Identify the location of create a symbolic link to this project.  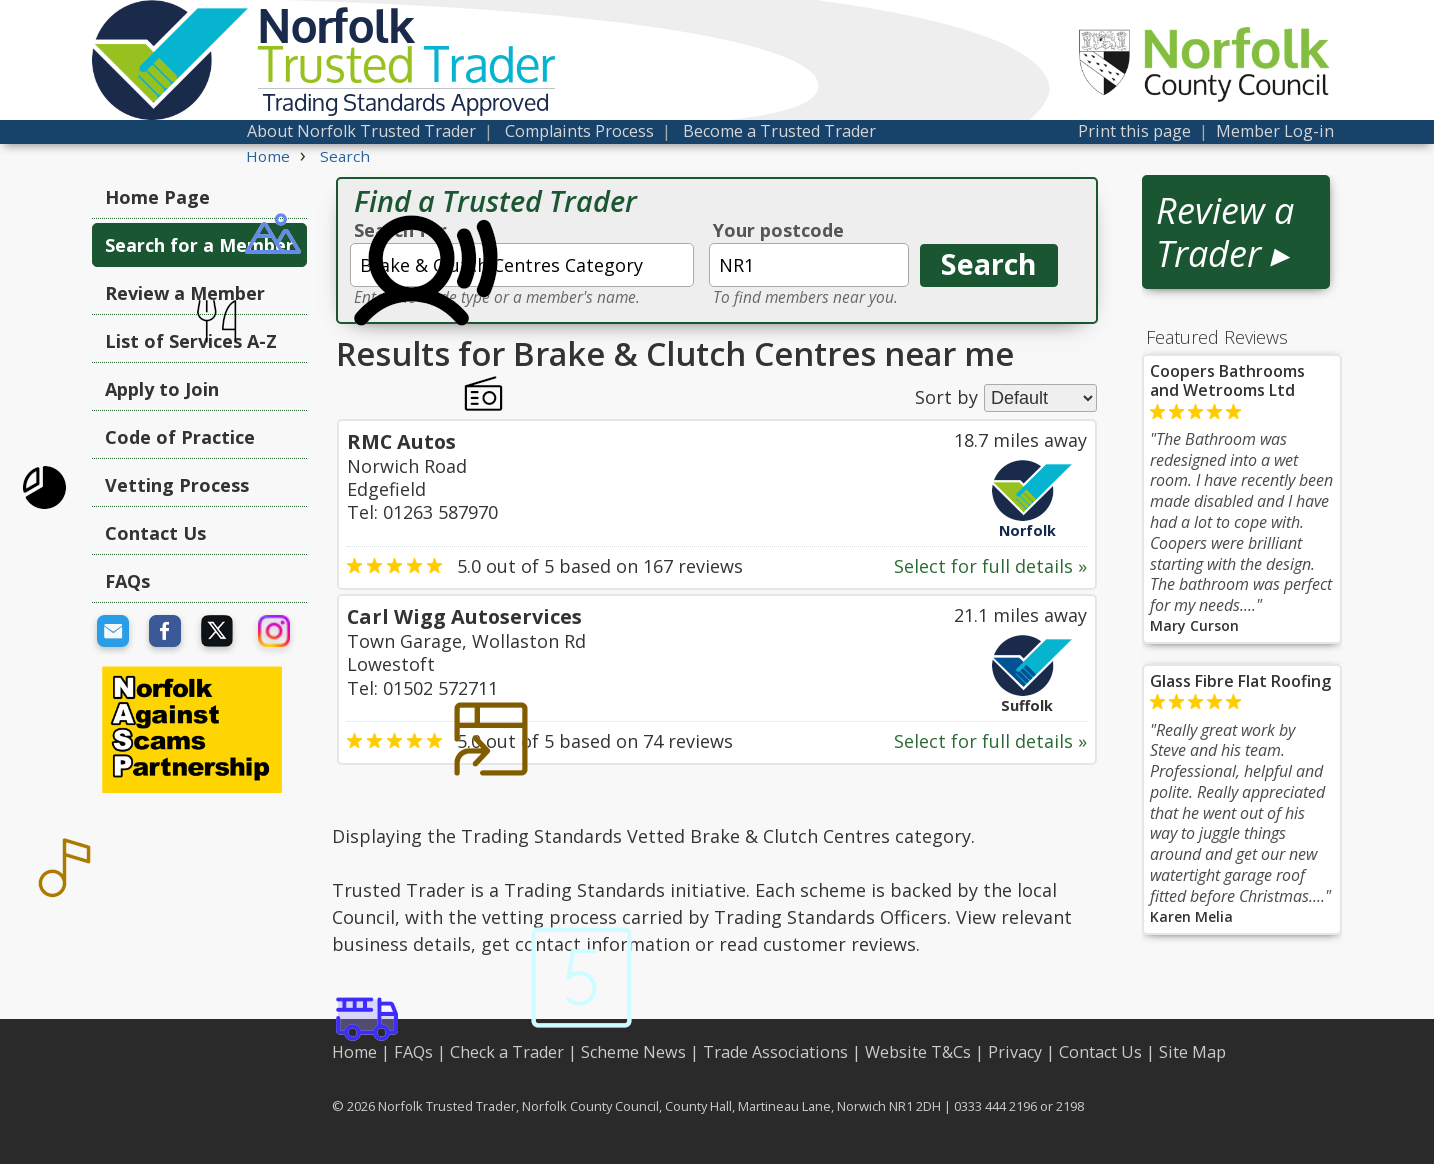
(491, 739).